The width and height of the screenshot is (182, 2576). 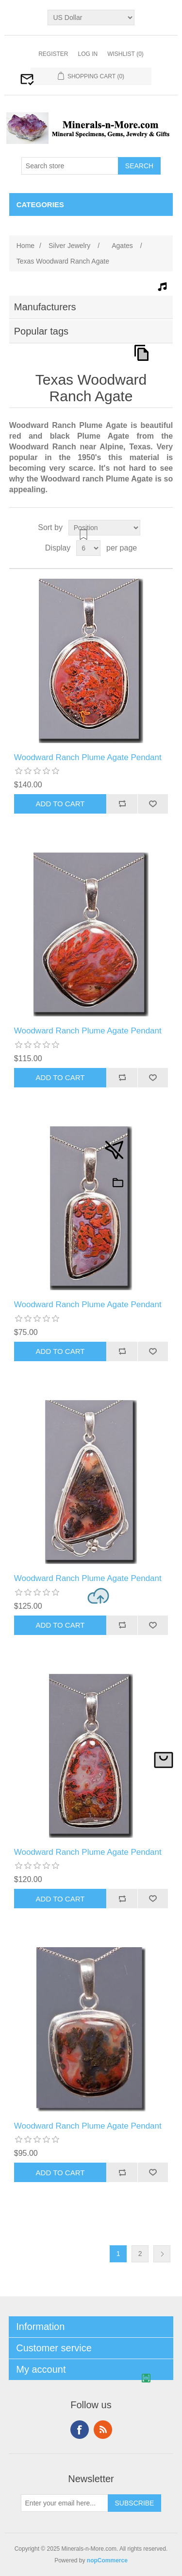 I want to click on mark an email as read, so click(x=27, y=79).